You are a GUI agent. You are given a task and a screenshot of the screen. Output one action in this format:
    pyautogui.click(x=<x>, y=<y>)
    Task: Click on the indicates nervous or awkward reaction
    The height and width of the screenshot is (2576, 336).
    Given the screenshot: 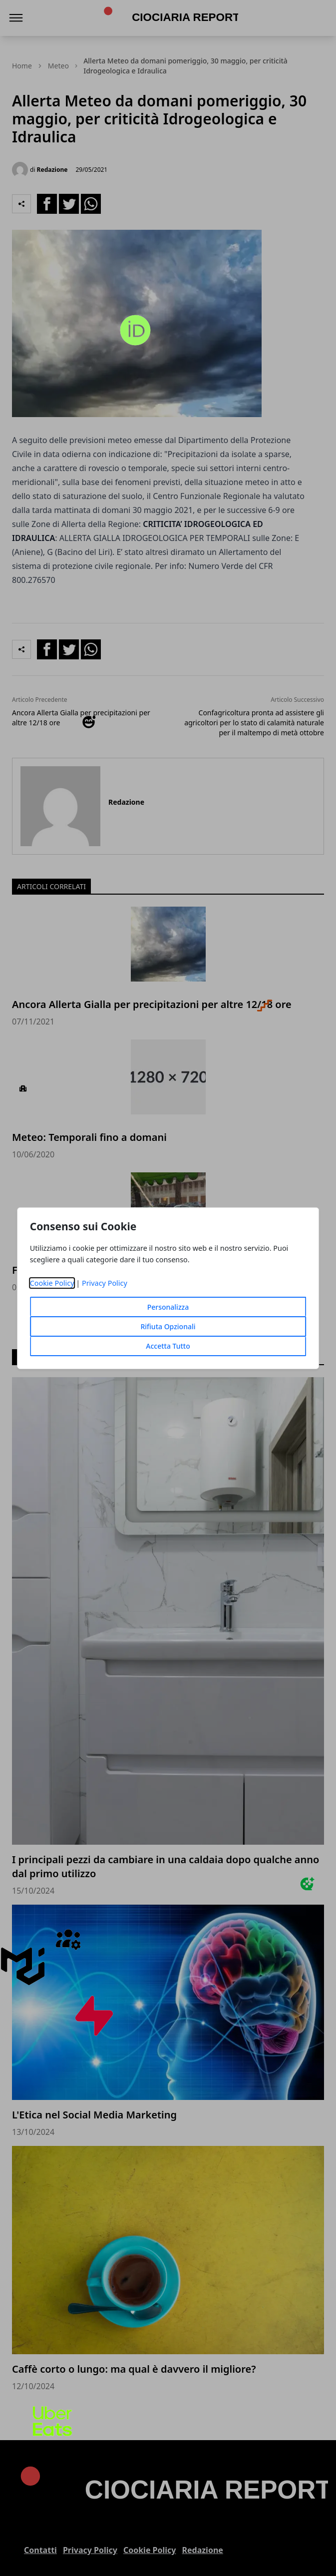 What is the action you would take?
    pyautogui.click(x=88, y=722)
    